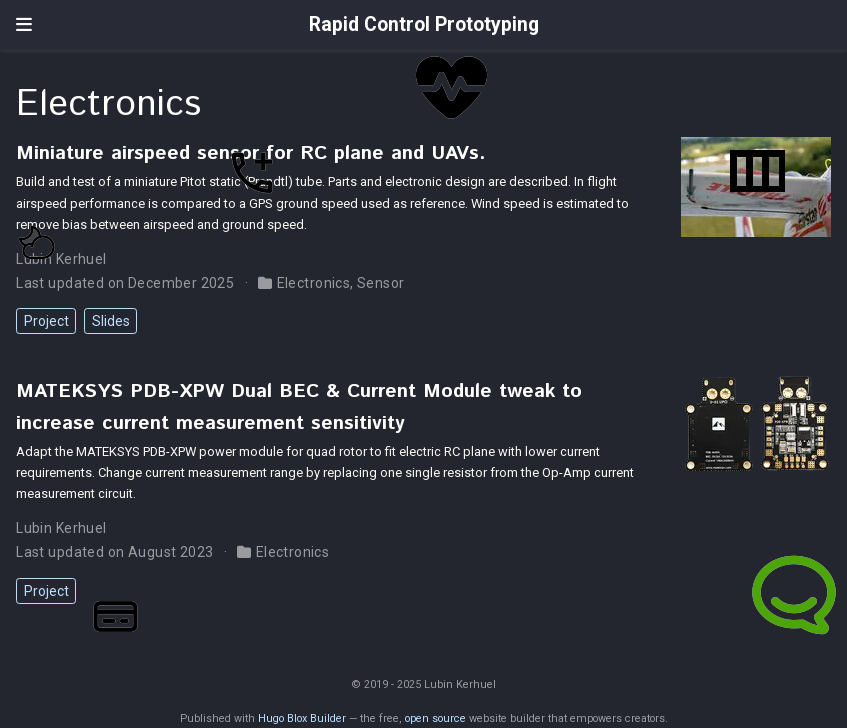  What do you see at coordinates (794, 595) in the screenshot?
I see `open HipChat messaging app` at bounding box center [794, 595].